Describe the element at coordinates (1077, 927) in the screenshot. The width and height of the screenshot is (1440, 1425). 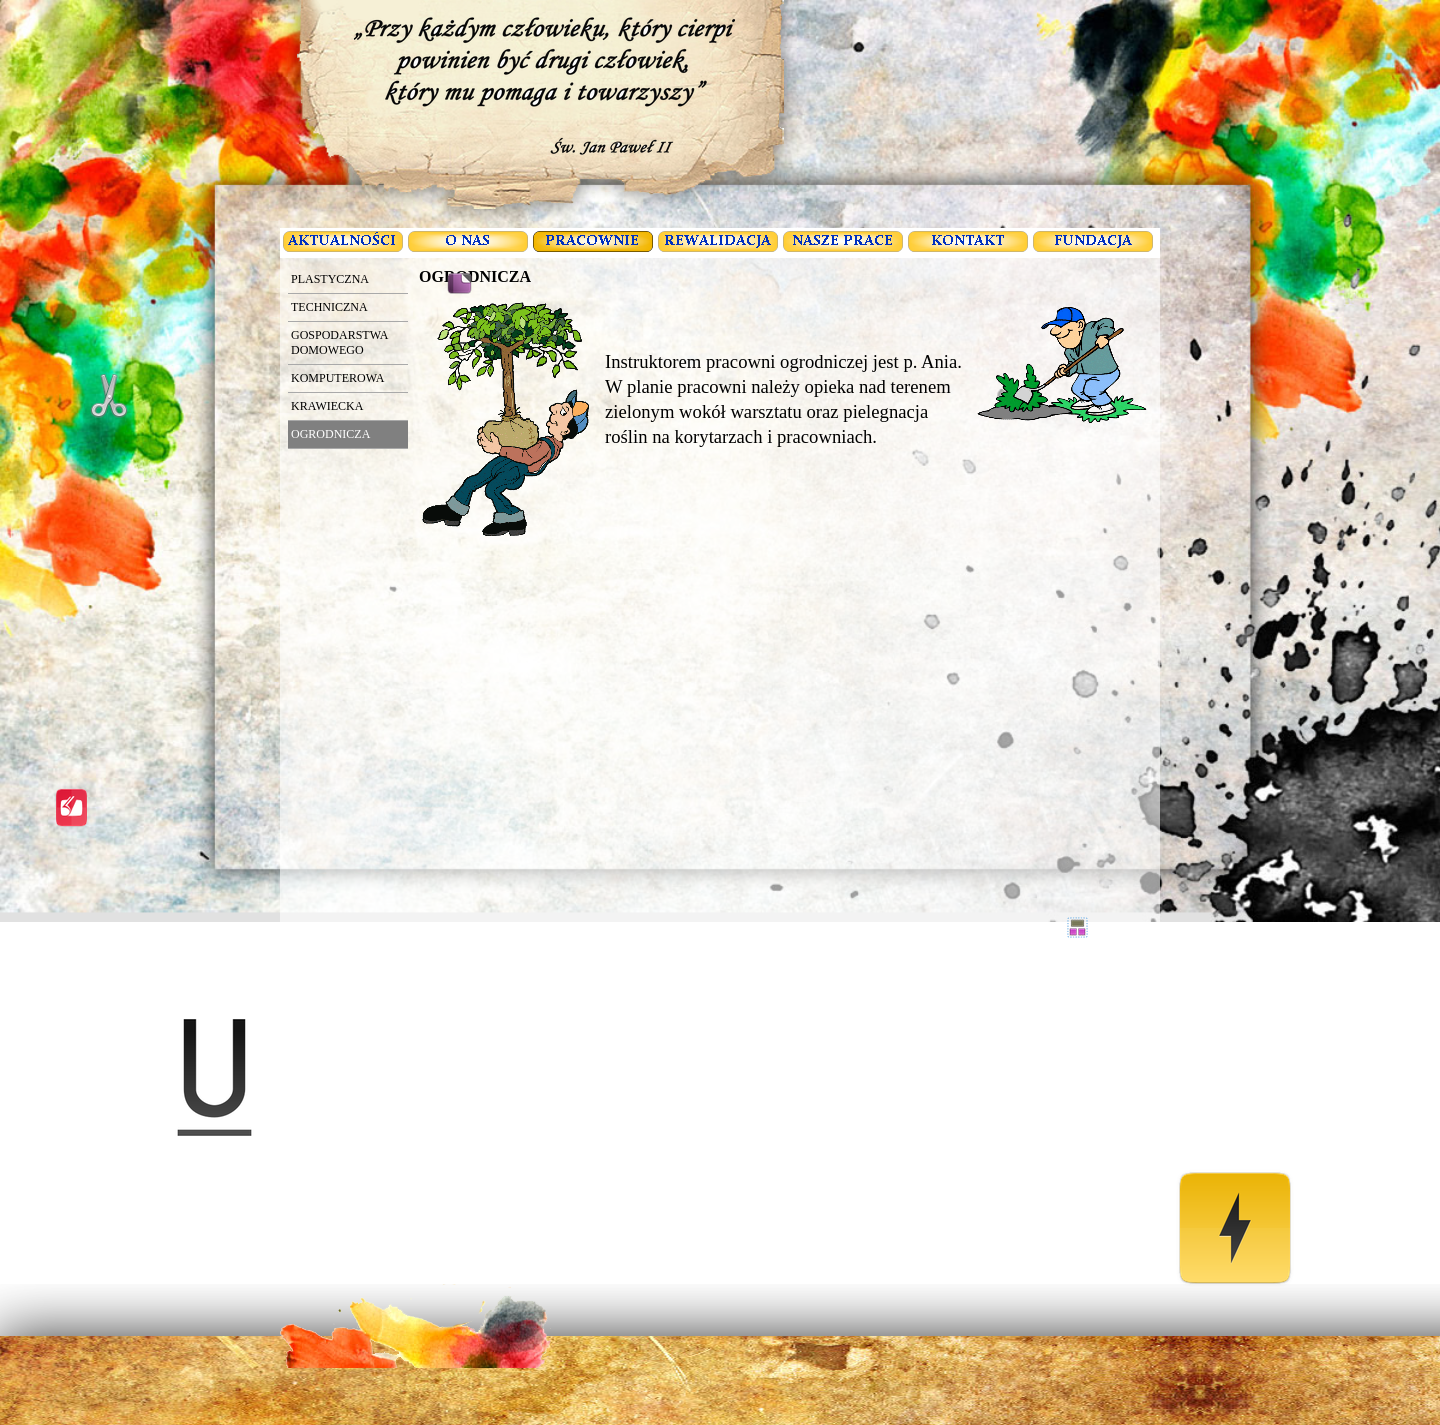
I see `select all items in the current view` at that location.